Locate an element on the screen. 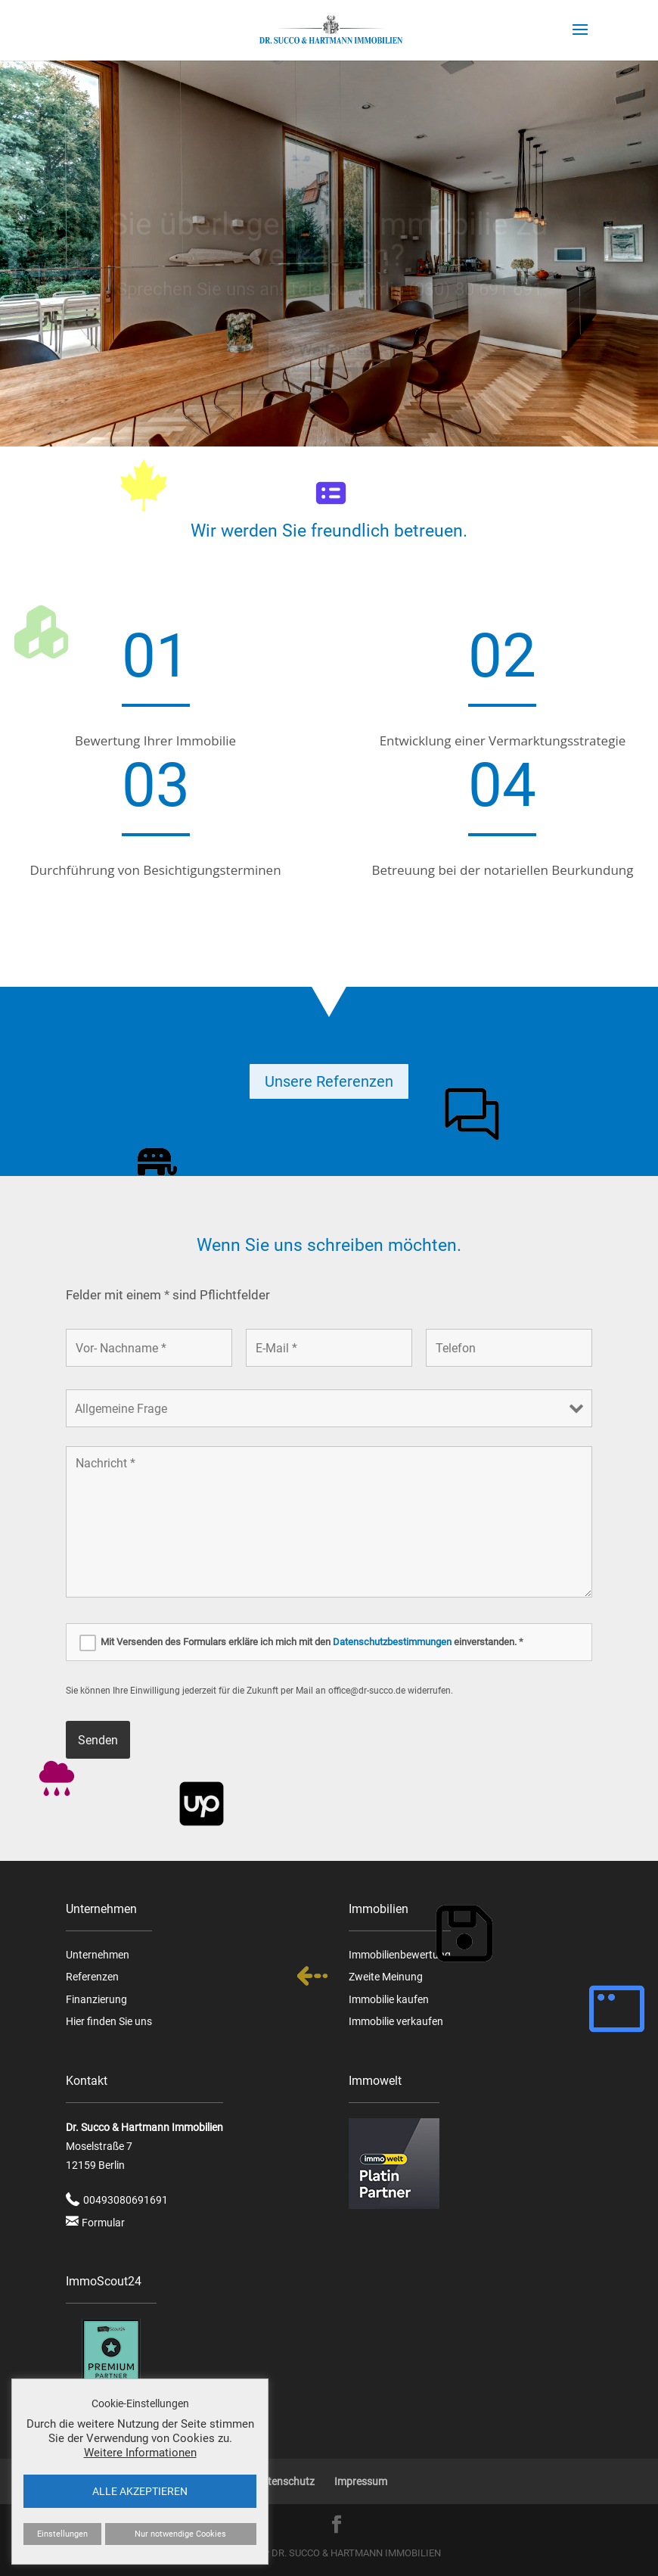  indicates republican party affiliation is located at coordinates (157, 1162).